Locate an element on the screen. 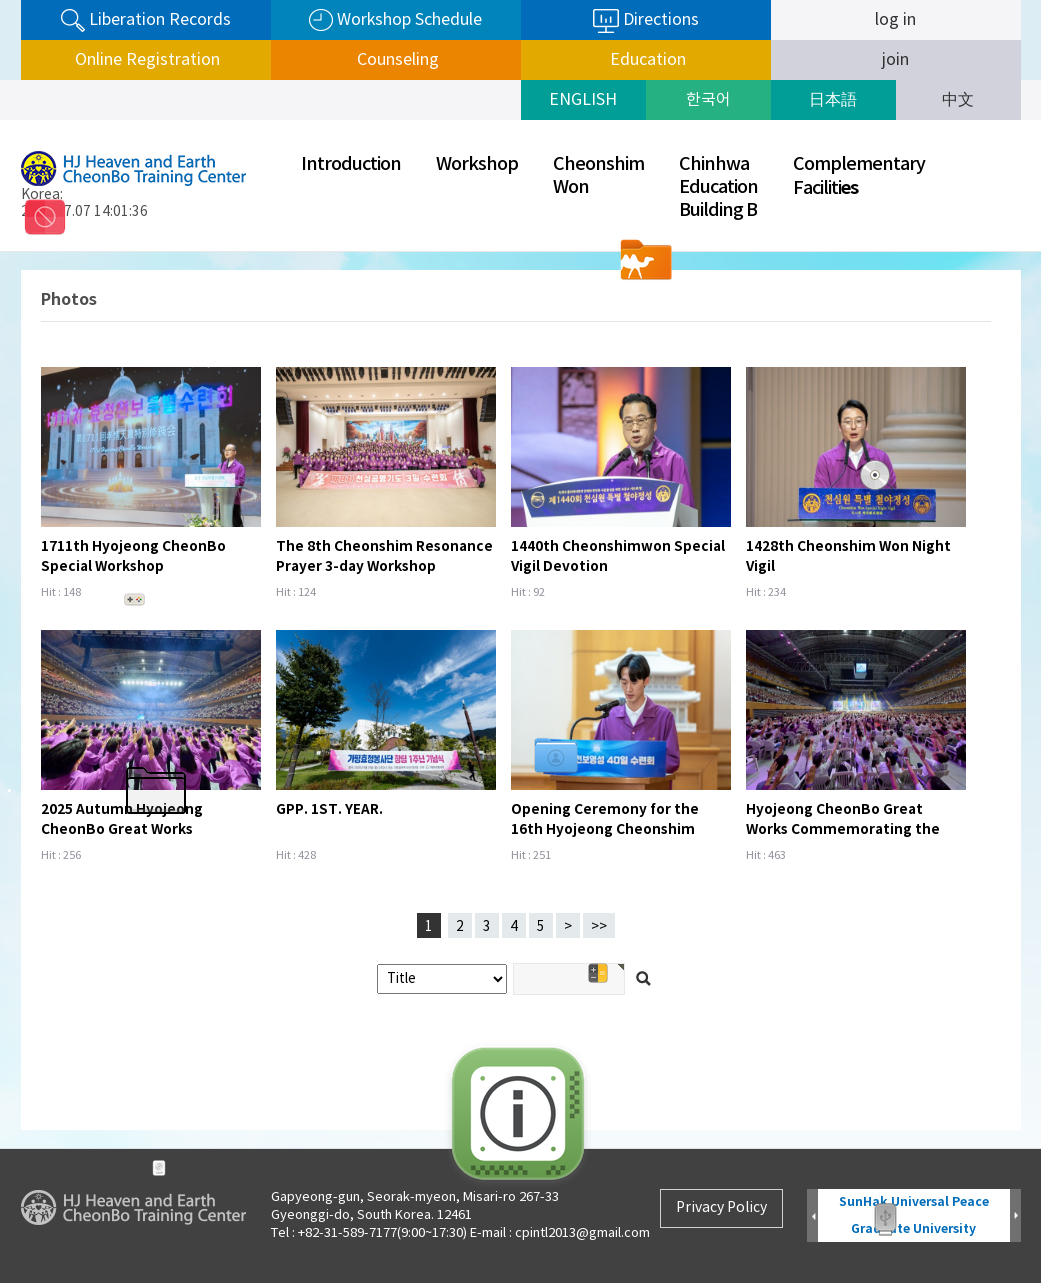 The image size is (1041, 1283). game controller input device is located at coordinates (134, 599).